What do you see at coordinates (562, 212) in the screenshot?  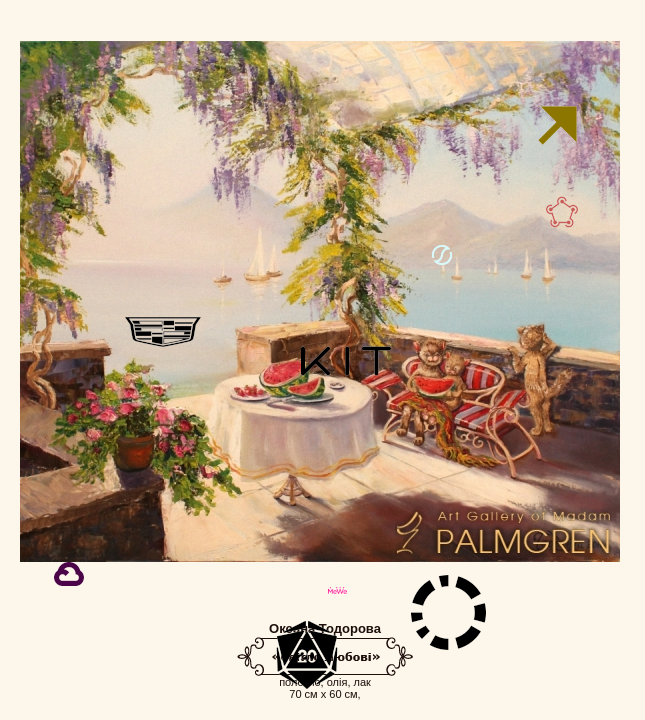 I see `fastlane app automation tool logo` at bounding box center [562, 212].